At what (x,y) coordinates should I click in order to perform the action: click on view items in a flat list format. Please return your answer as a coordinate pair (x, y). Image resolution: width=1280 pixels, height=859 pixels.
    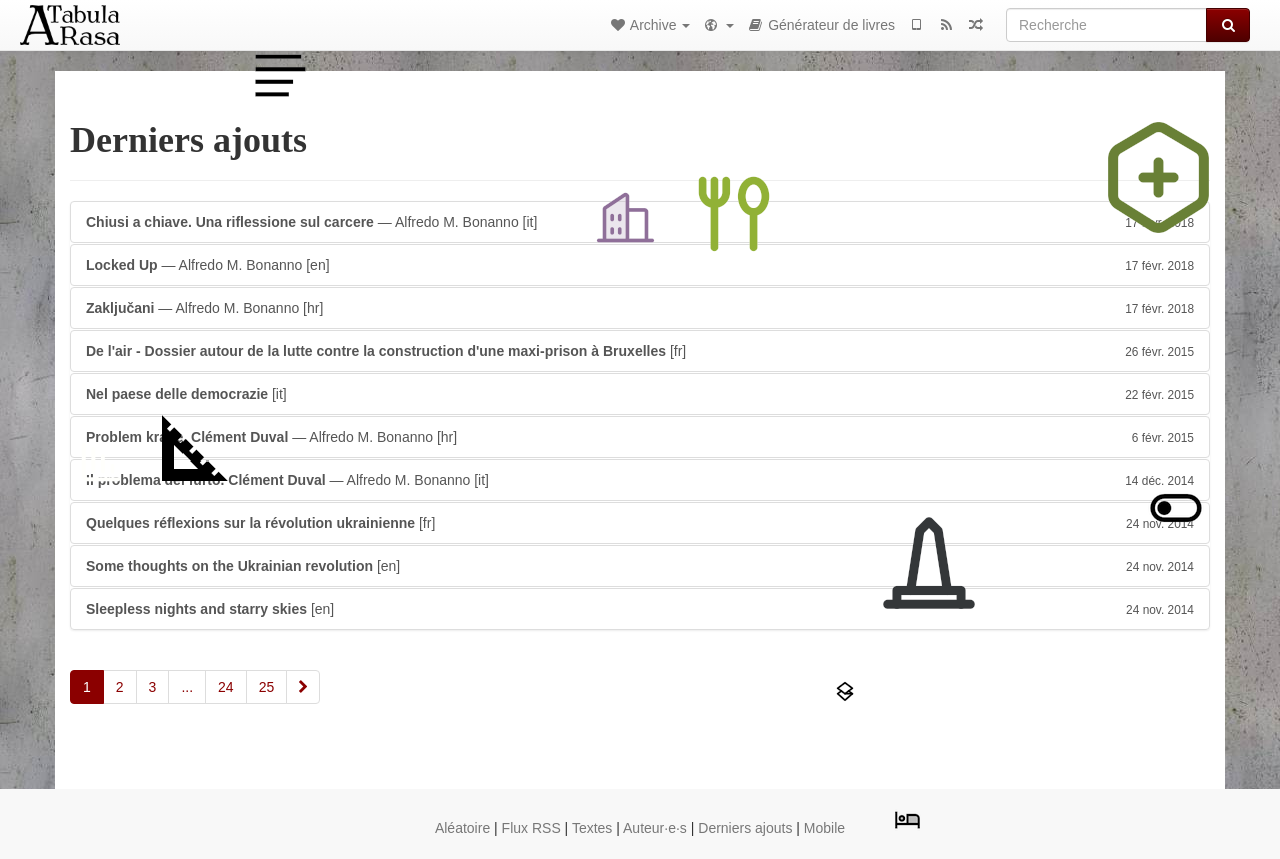
    Looking at the image, I should click on (280, 75).